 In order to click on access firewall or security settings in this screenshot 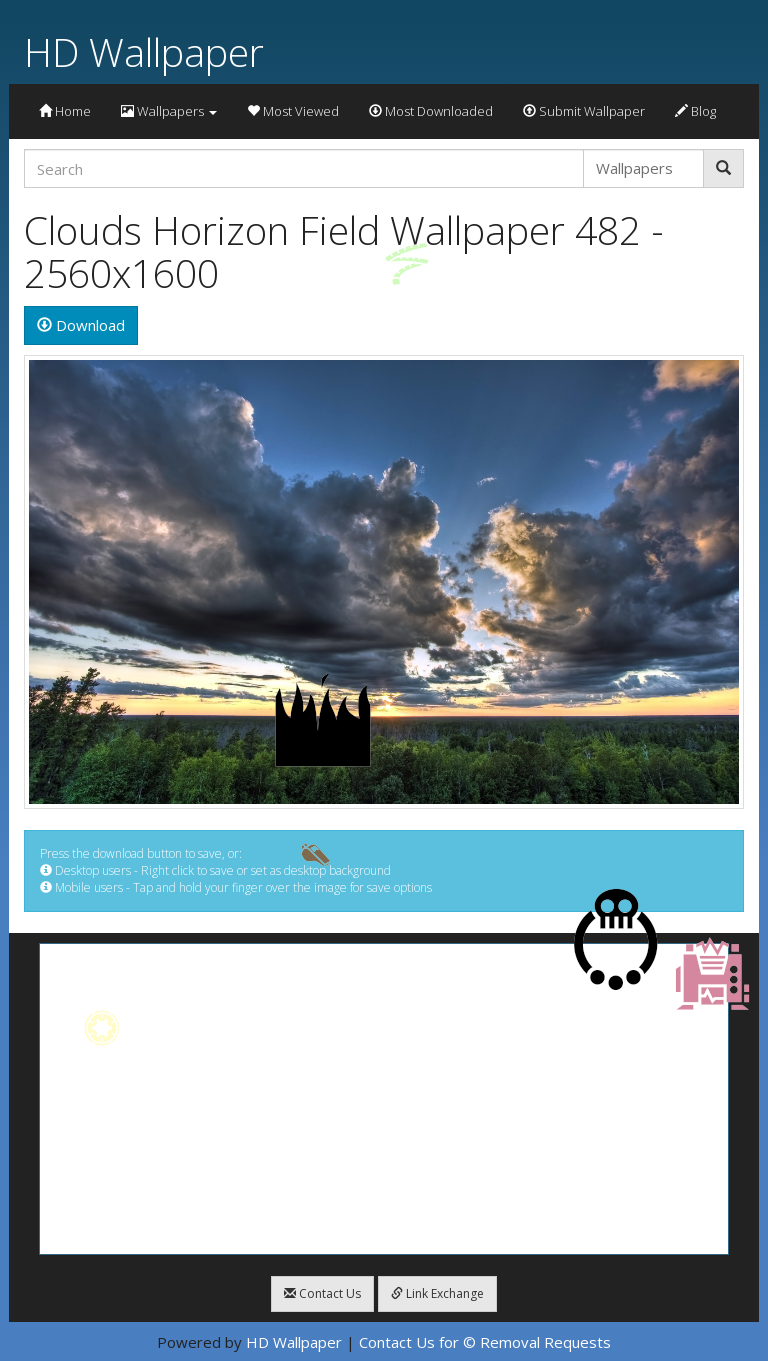, I will do `click(323, 719)`.